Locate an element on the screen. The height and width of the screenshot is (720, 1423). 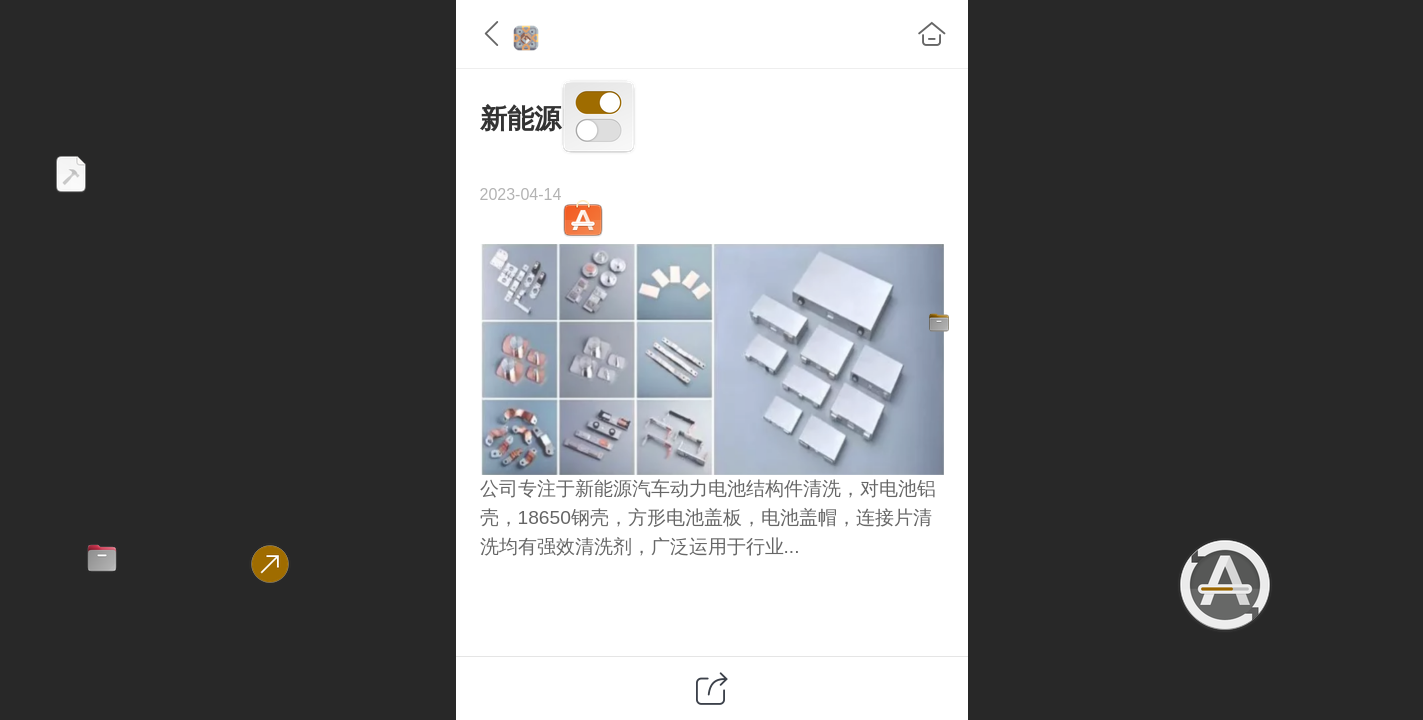
check for available software updates is located at coordinates (1225, 585).